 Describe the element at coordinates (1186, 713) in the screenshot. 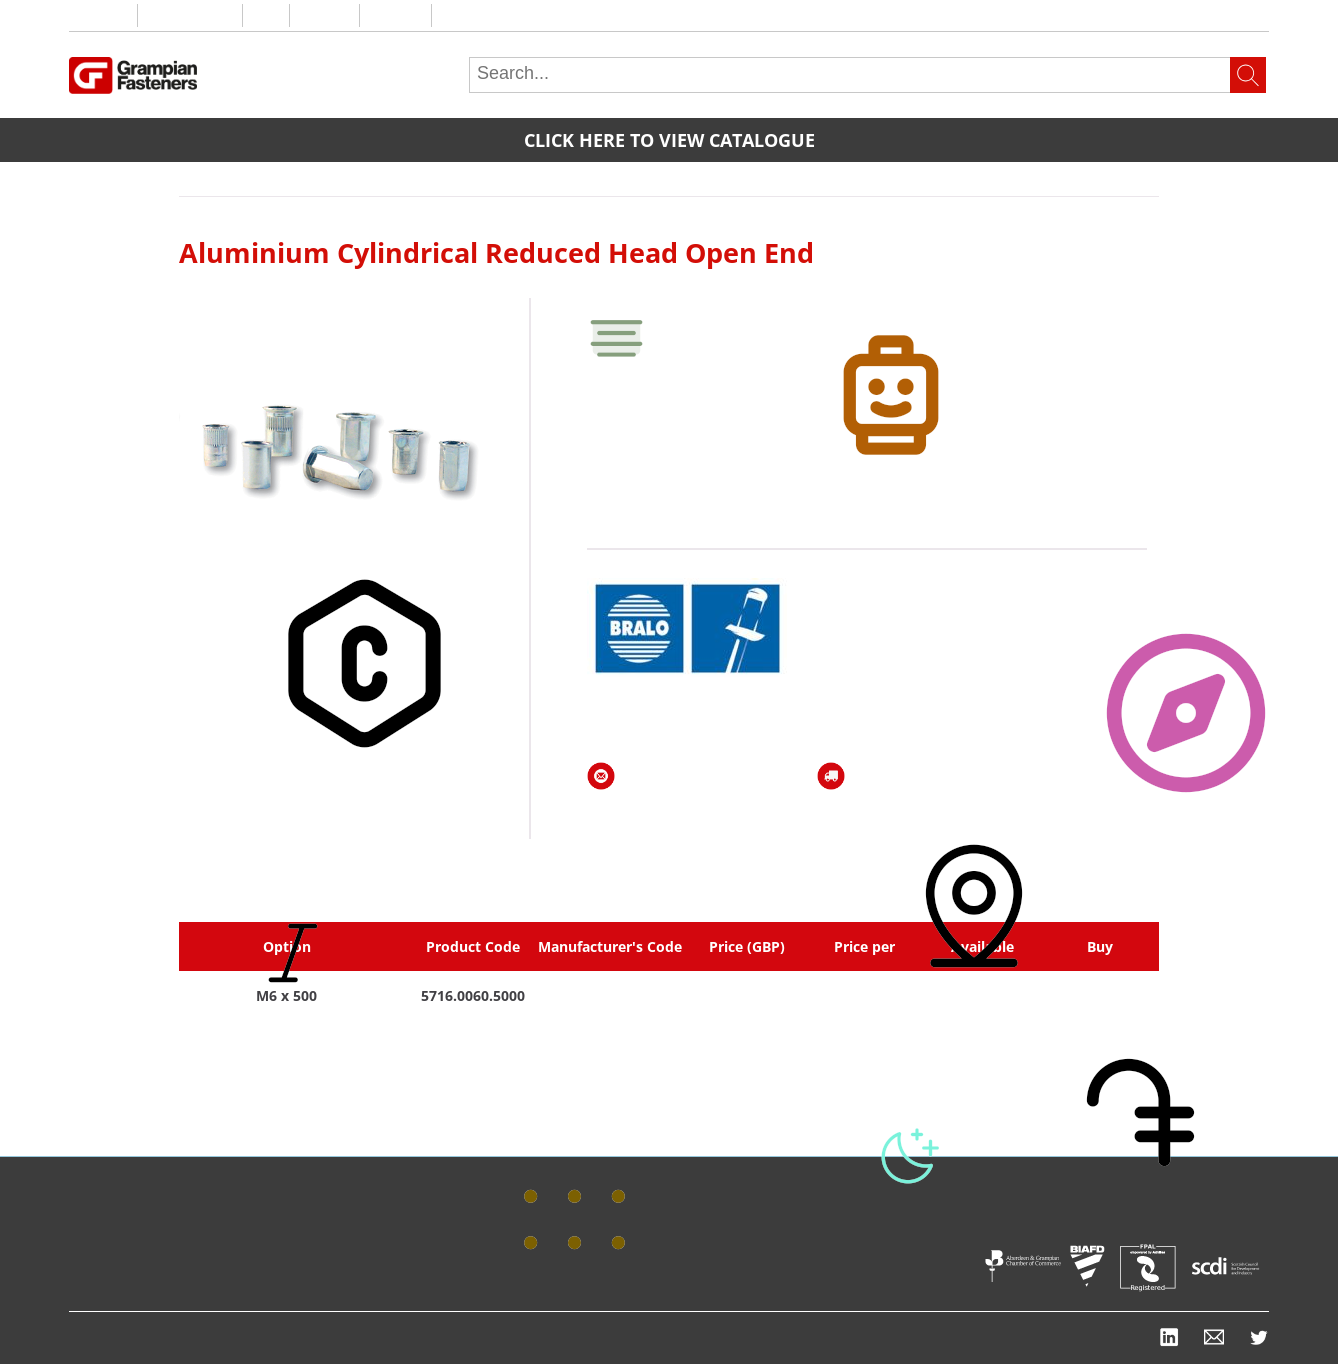

I see `access navigation or directions` at that location.